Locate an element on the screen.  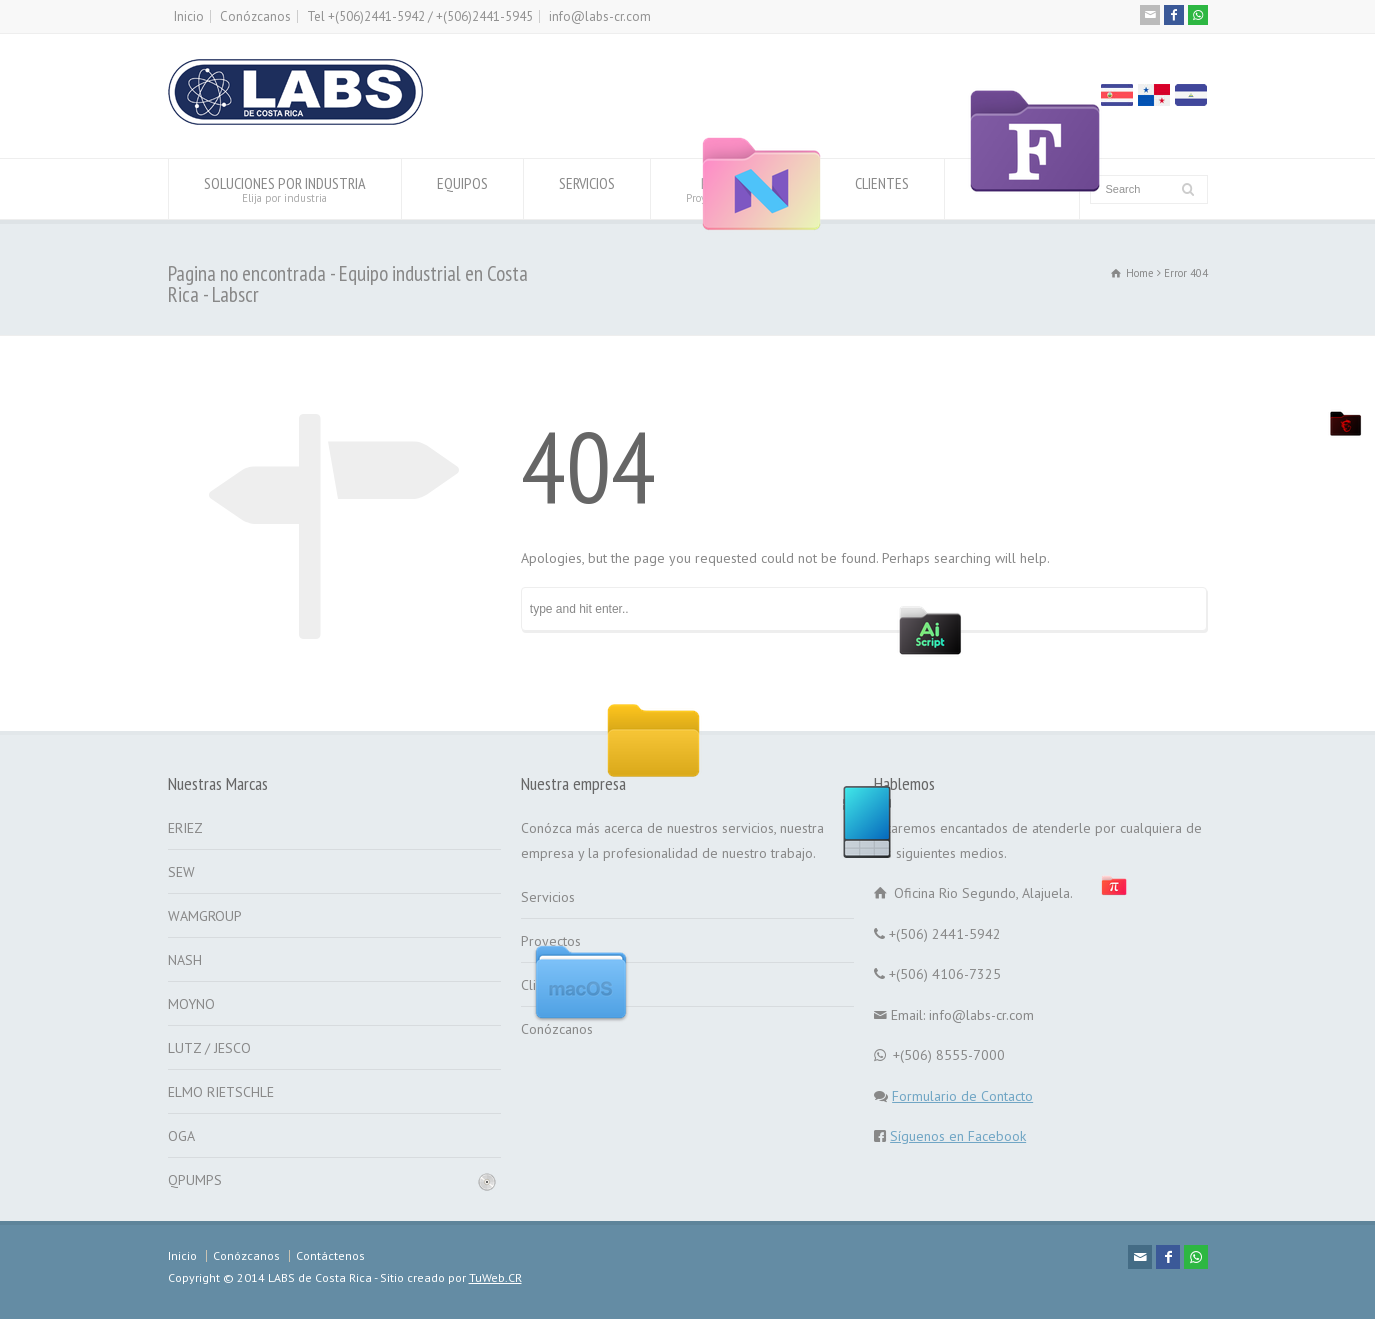
folder containing fortran source code files is located at coordinates (1034, 144).